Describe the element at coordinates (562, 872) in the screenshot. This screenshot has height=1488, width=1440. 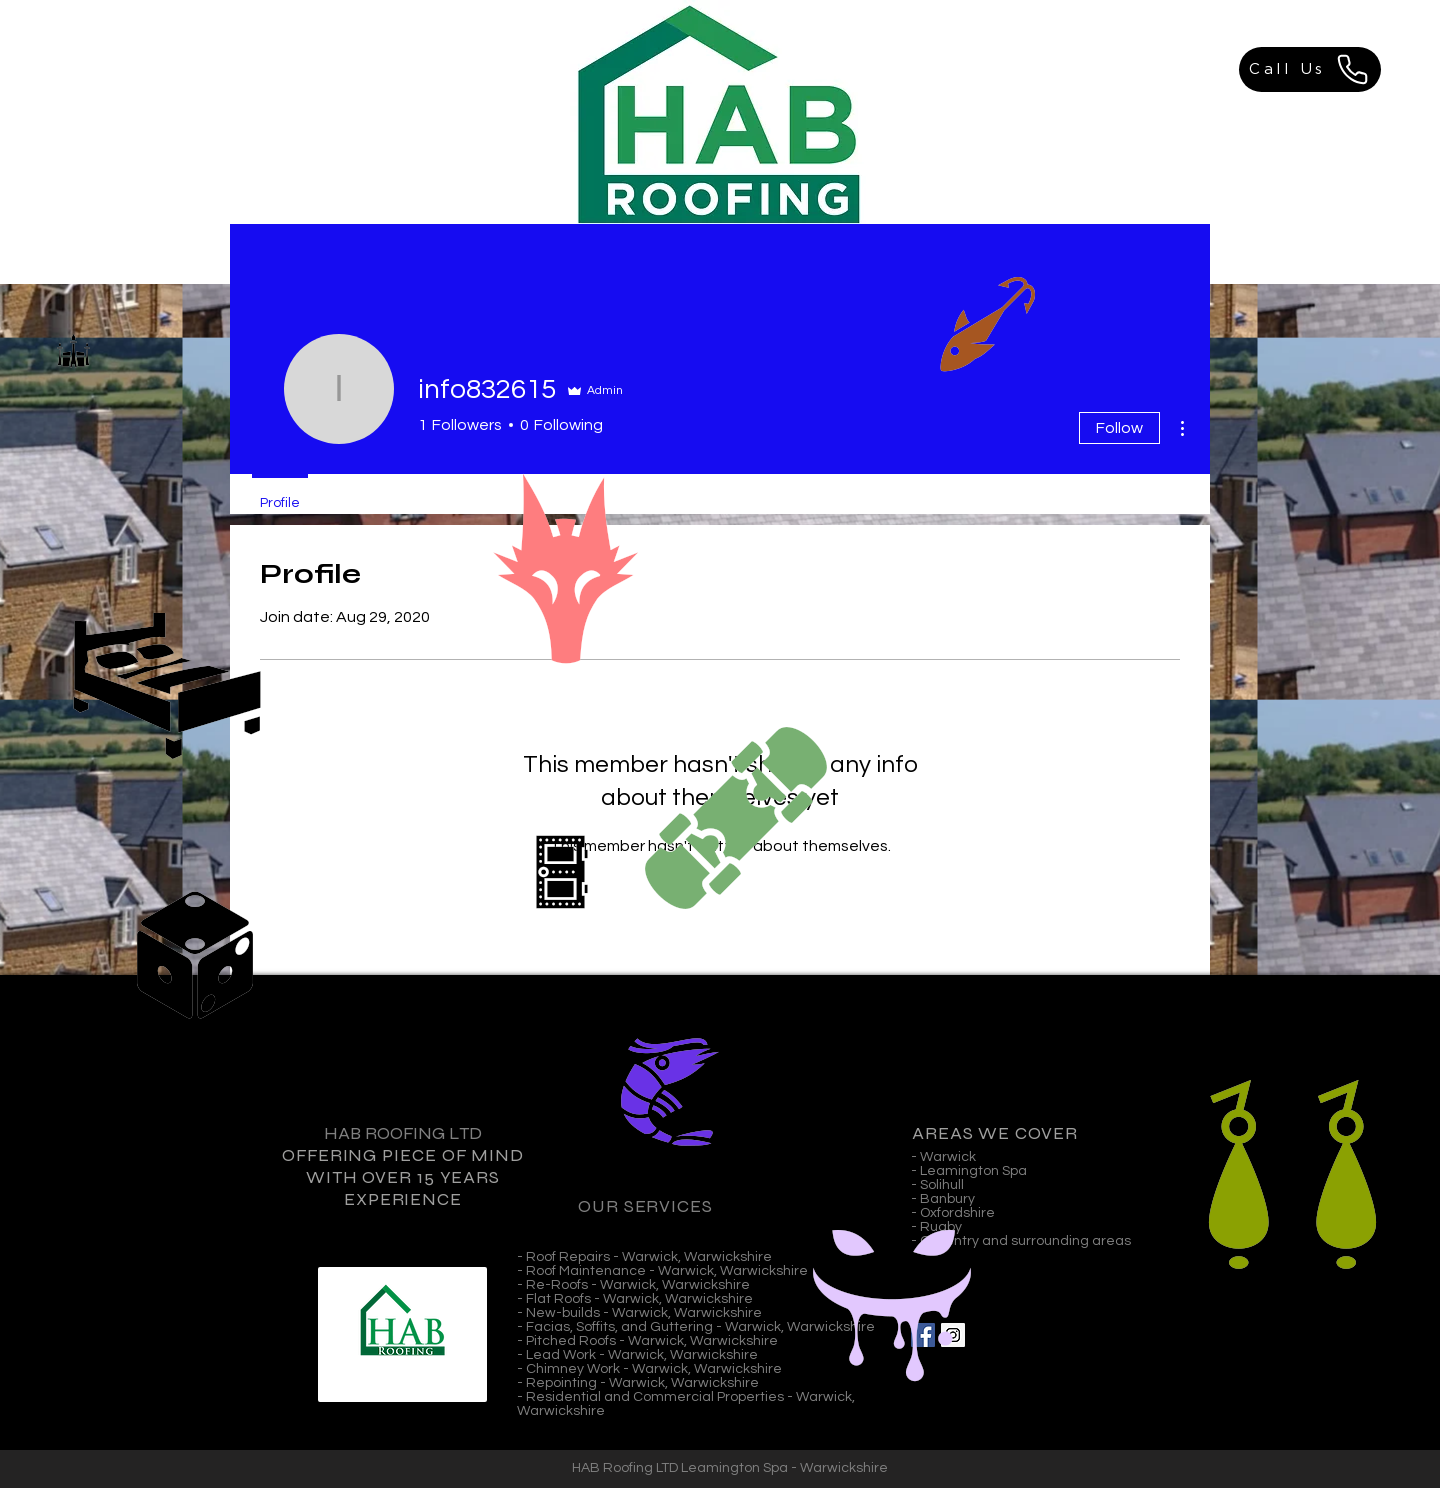
I see `access door or entrance settings in a game` at that location.